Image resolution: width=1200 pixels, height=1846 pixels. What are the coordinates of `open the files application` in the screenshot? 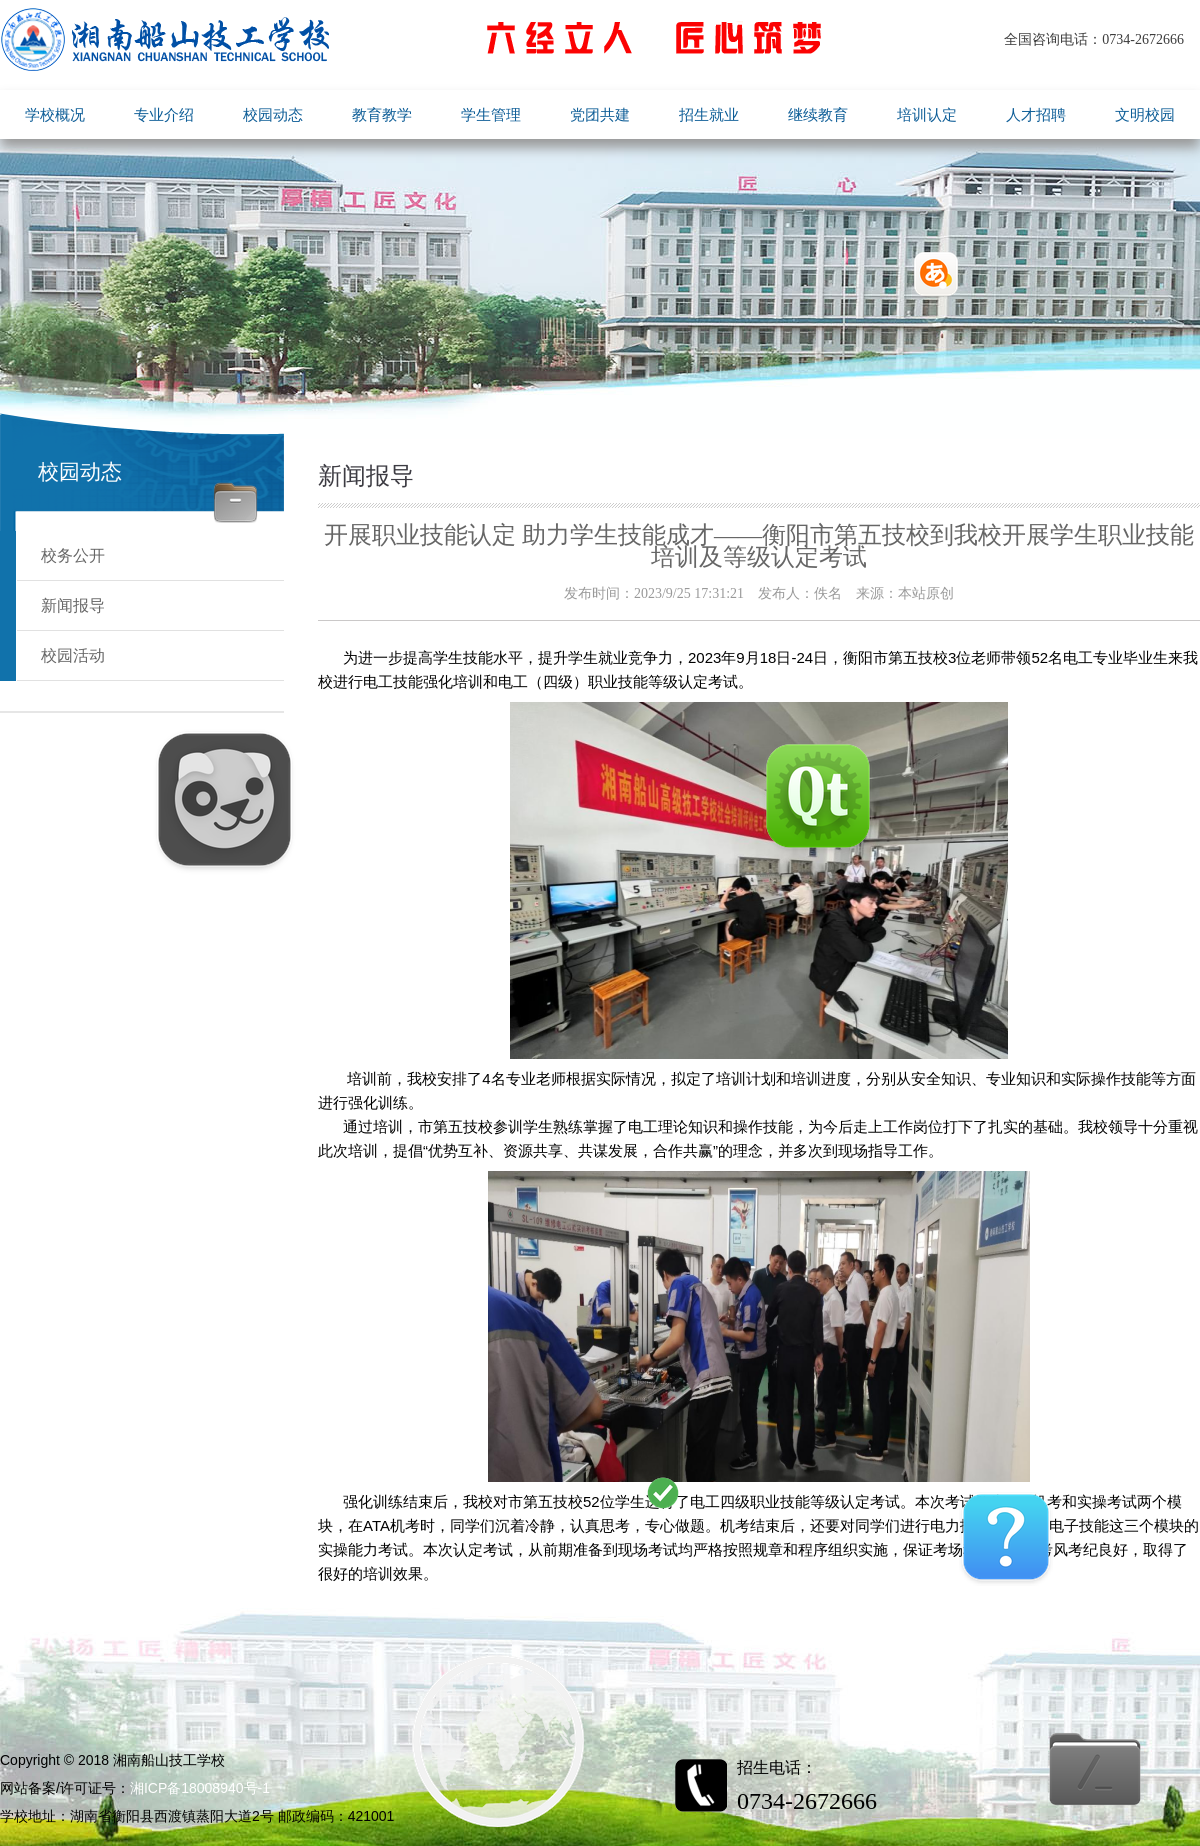 It's located at (235, 502).